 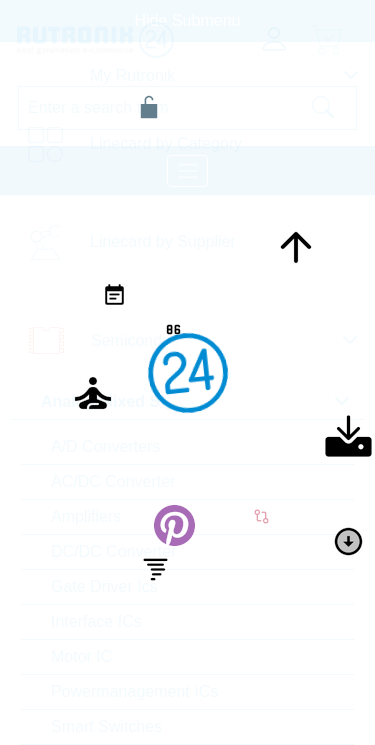 What do you see at coordinates (348, 541) in the screenshot?
I see `download file or content` at bounding box center [348, 541].